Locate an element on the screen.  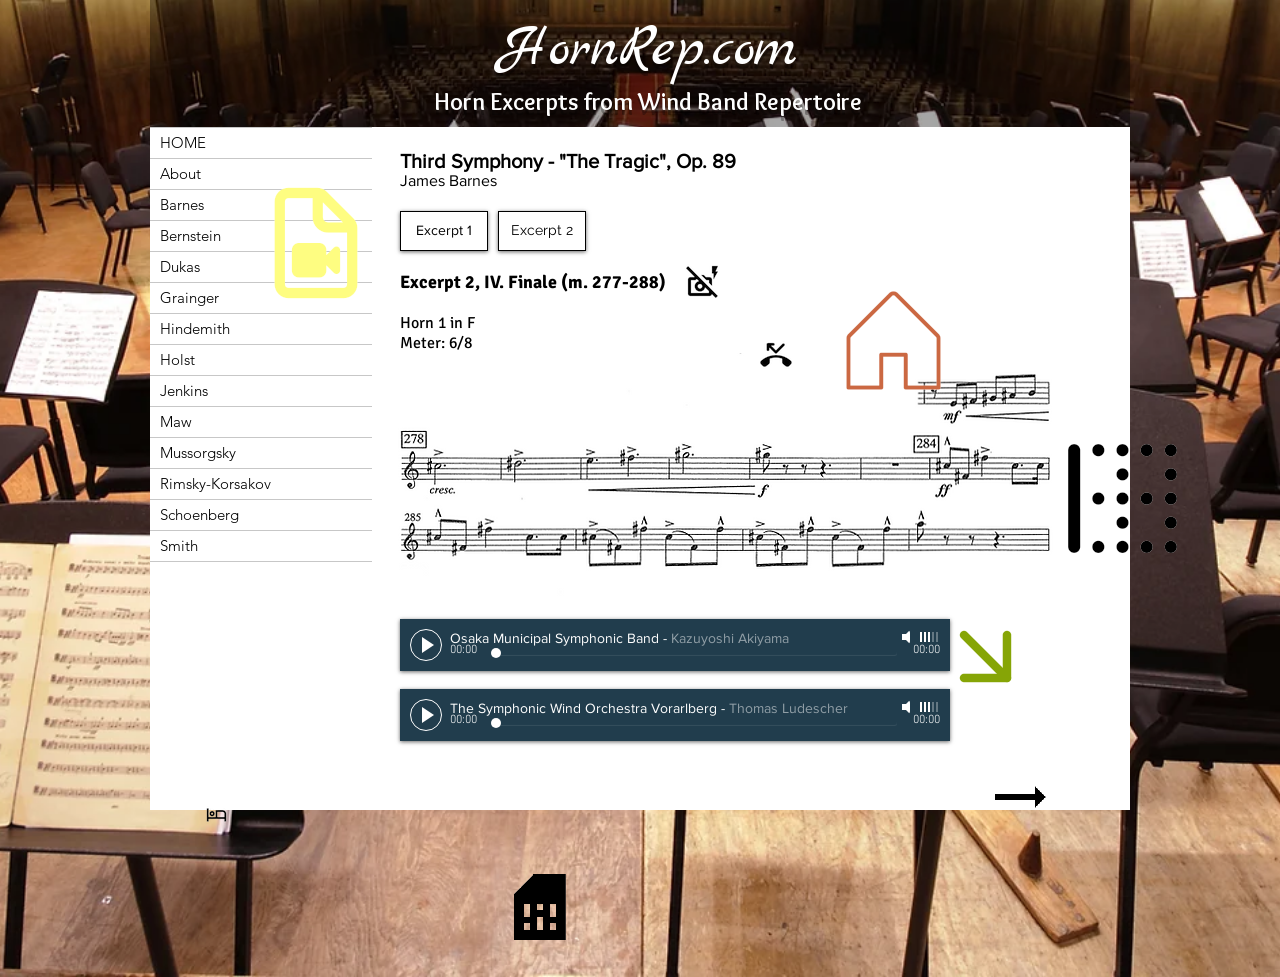
navigate to the next item diagonally is located at coordinates (985, 656).